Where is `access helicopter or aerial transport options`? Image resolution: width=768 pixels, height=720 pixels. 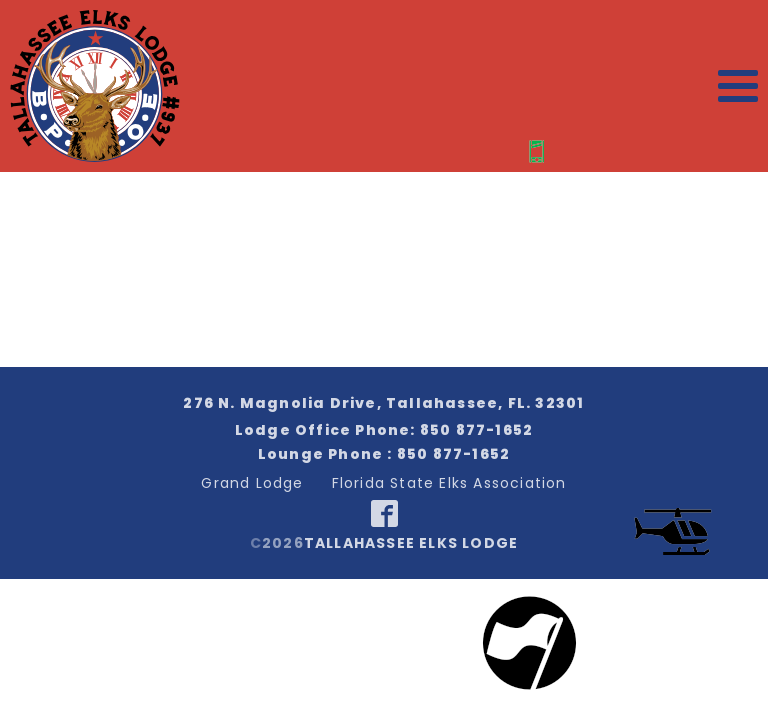
access helicopter or aerial transport options is located at coordinates (672, 531).